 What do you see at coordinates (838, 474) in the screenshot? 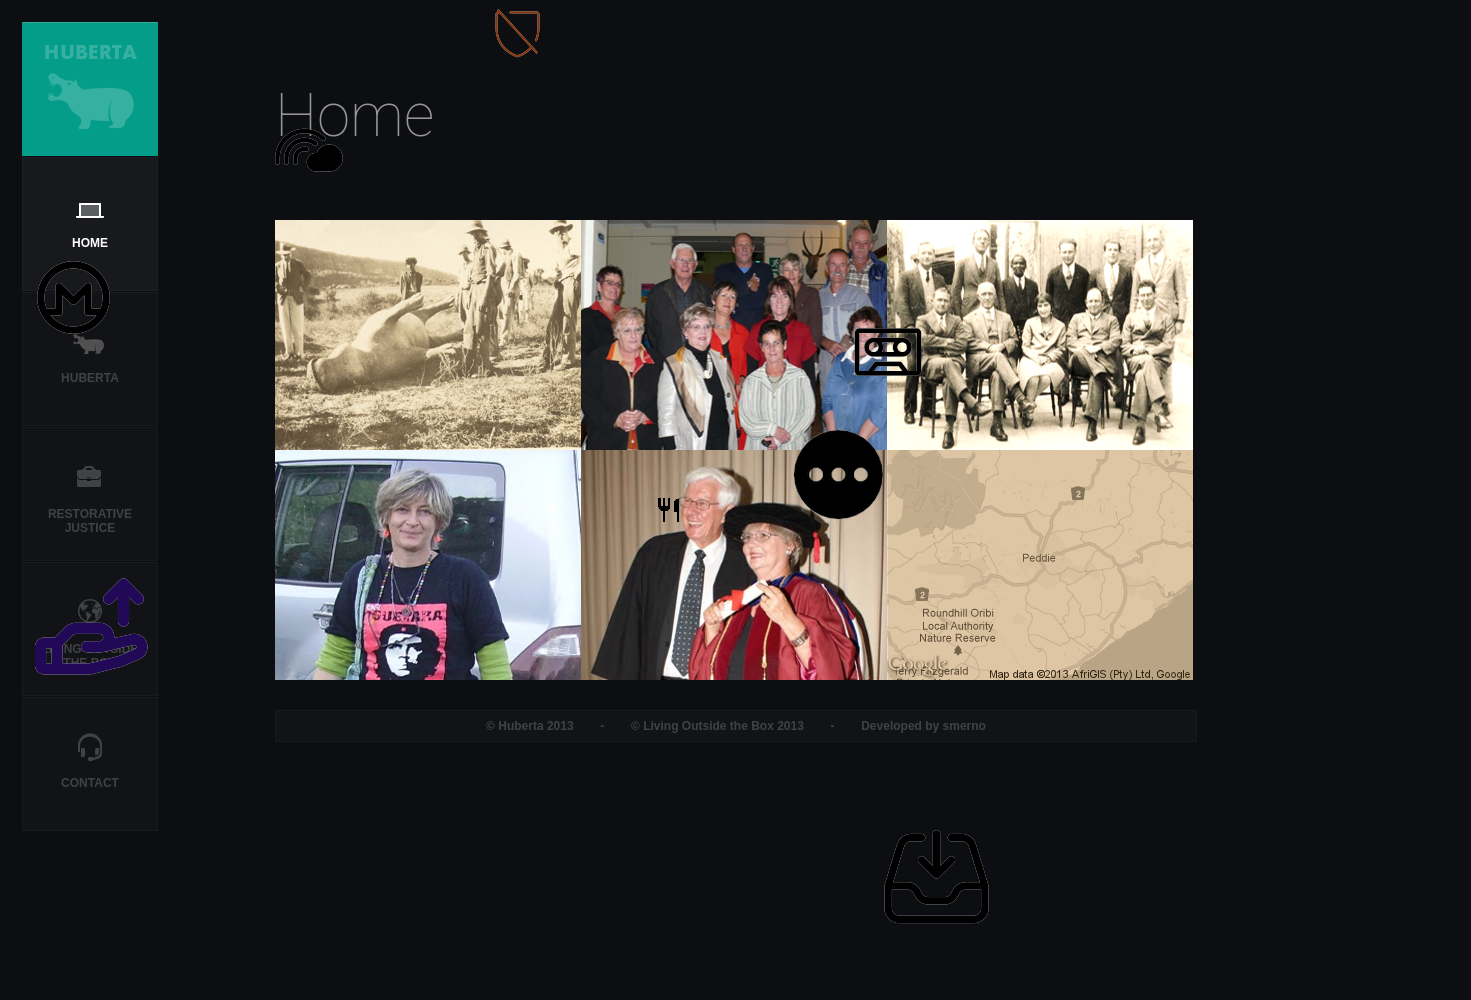
I see `indicates a pending or in-progress status` at bounding box center [838, 474].